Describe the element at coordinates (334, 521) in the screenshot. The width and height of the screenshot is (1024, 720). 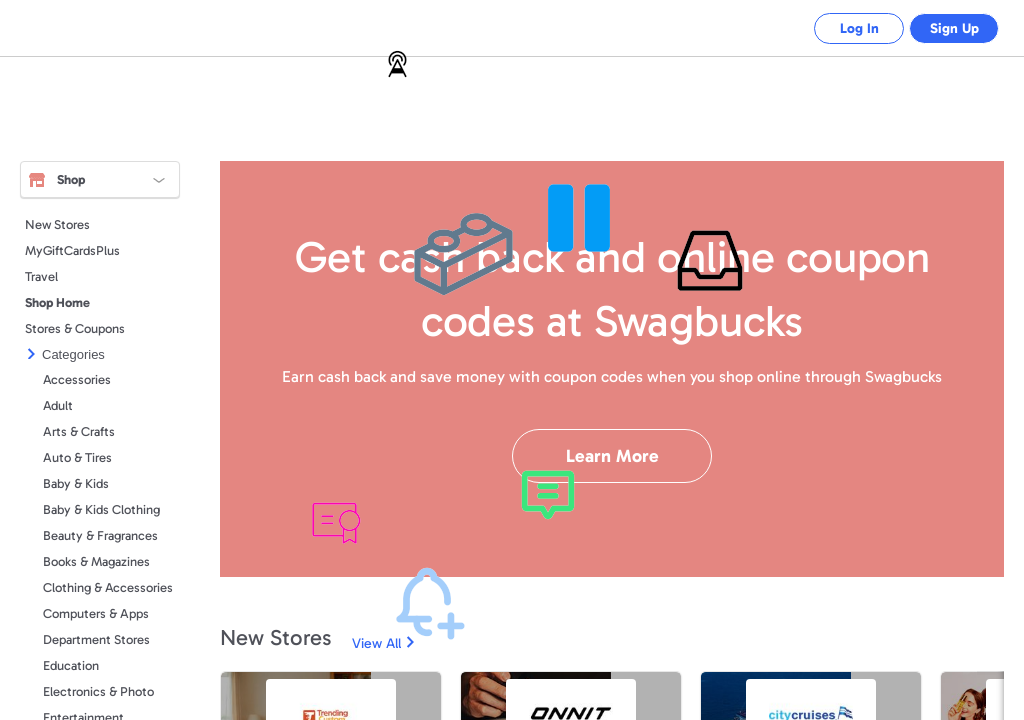
I see `view certificate or credential details` at that location.